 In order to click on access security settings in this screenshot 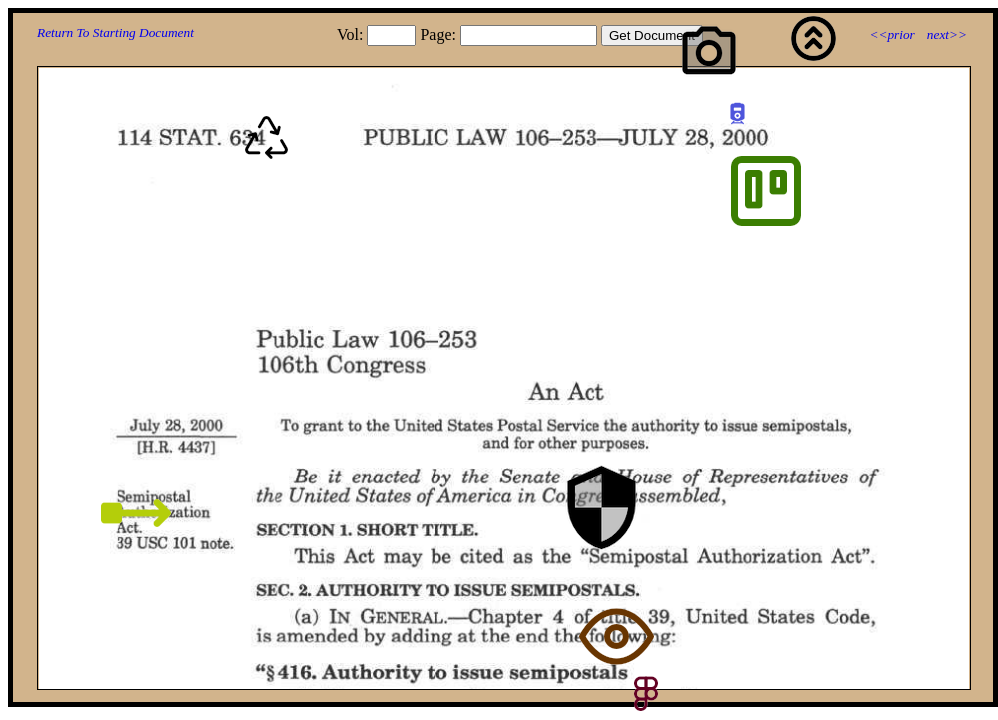, I will do `click(601, 507)`.